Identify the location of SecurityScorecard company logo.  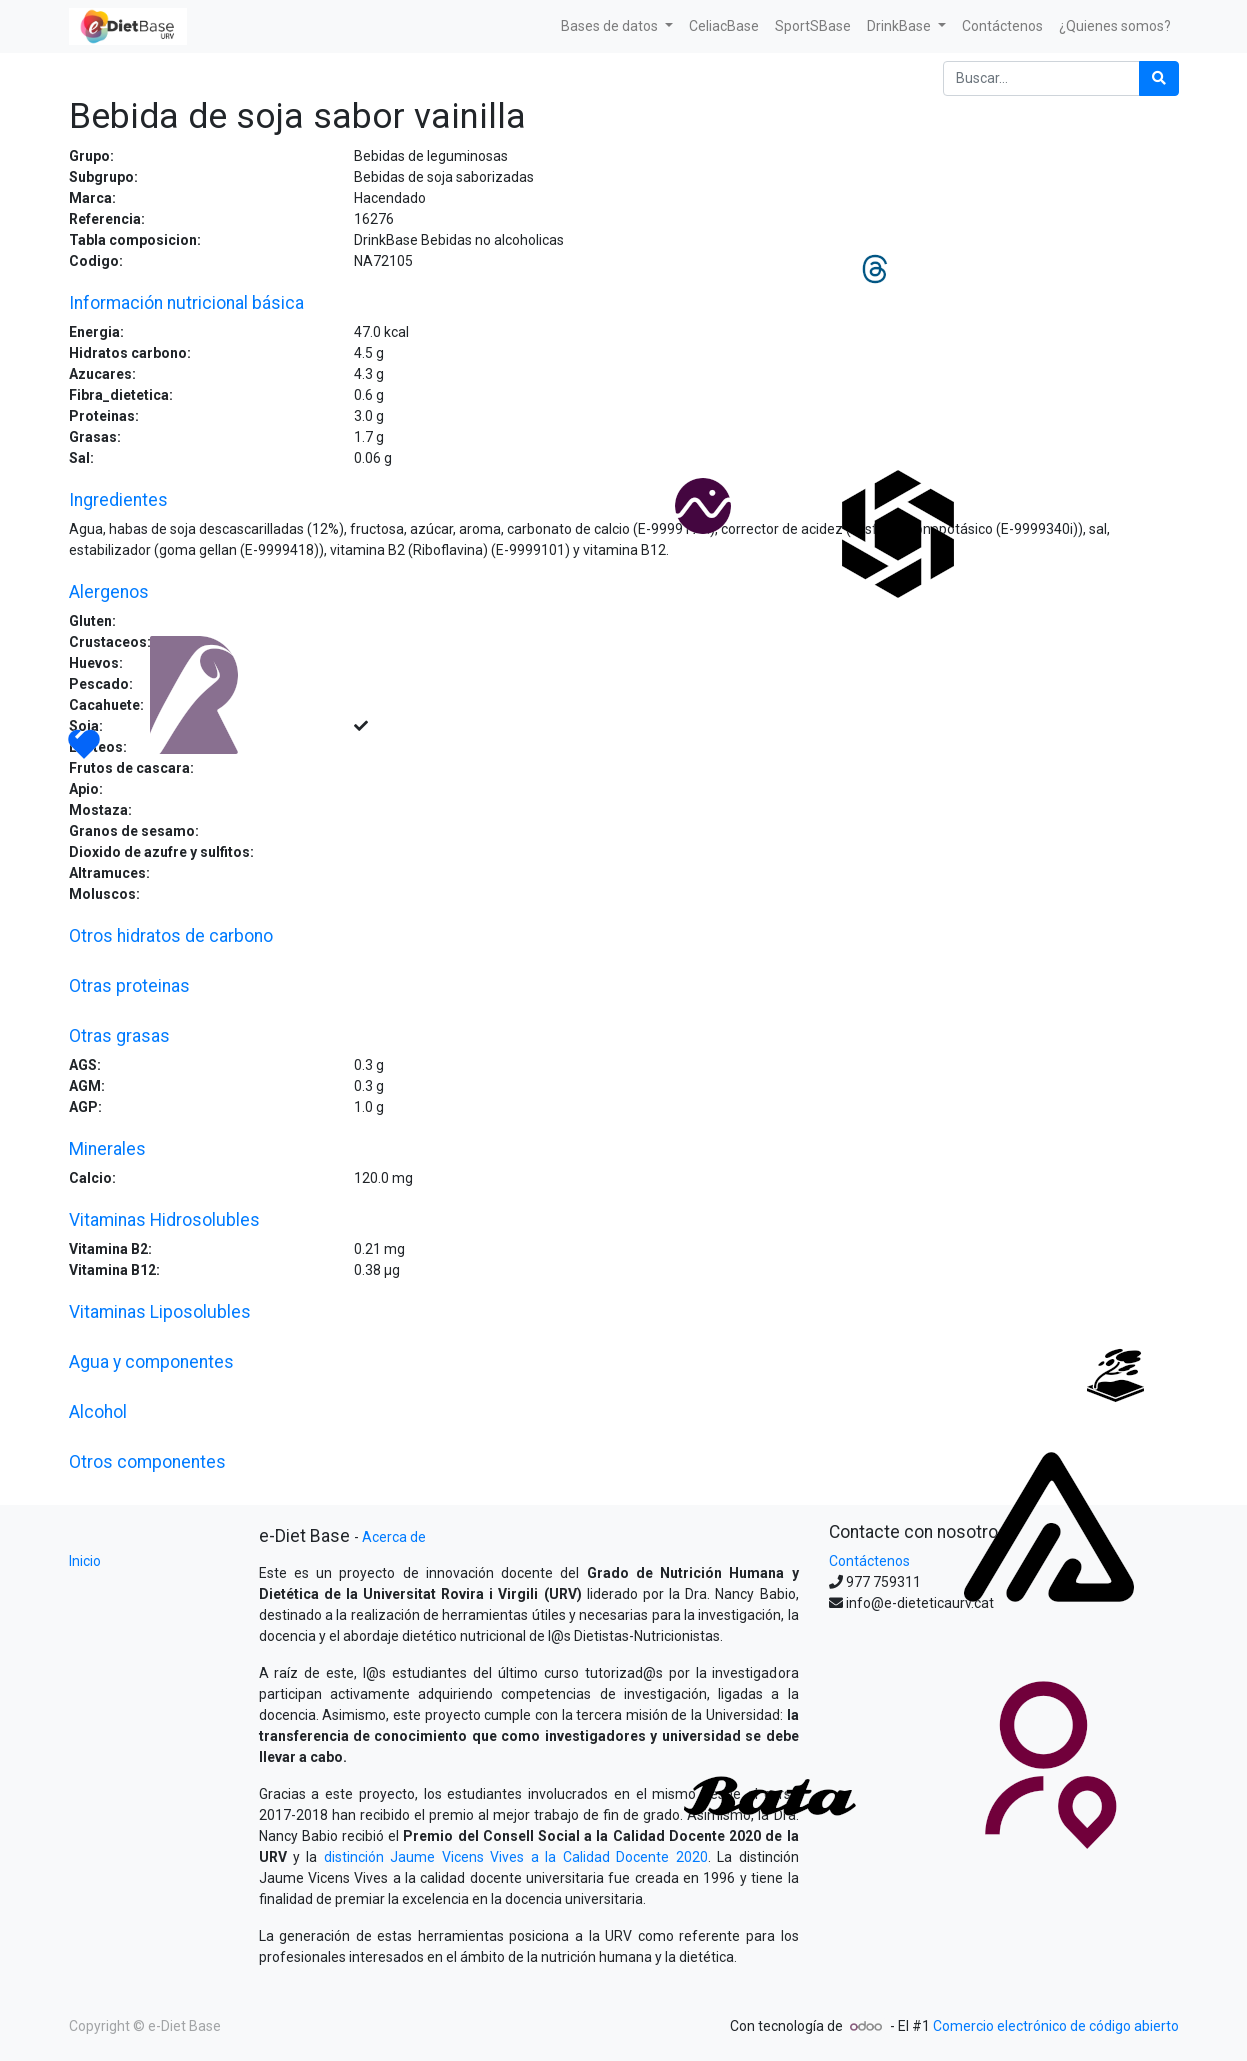
(898, 534).